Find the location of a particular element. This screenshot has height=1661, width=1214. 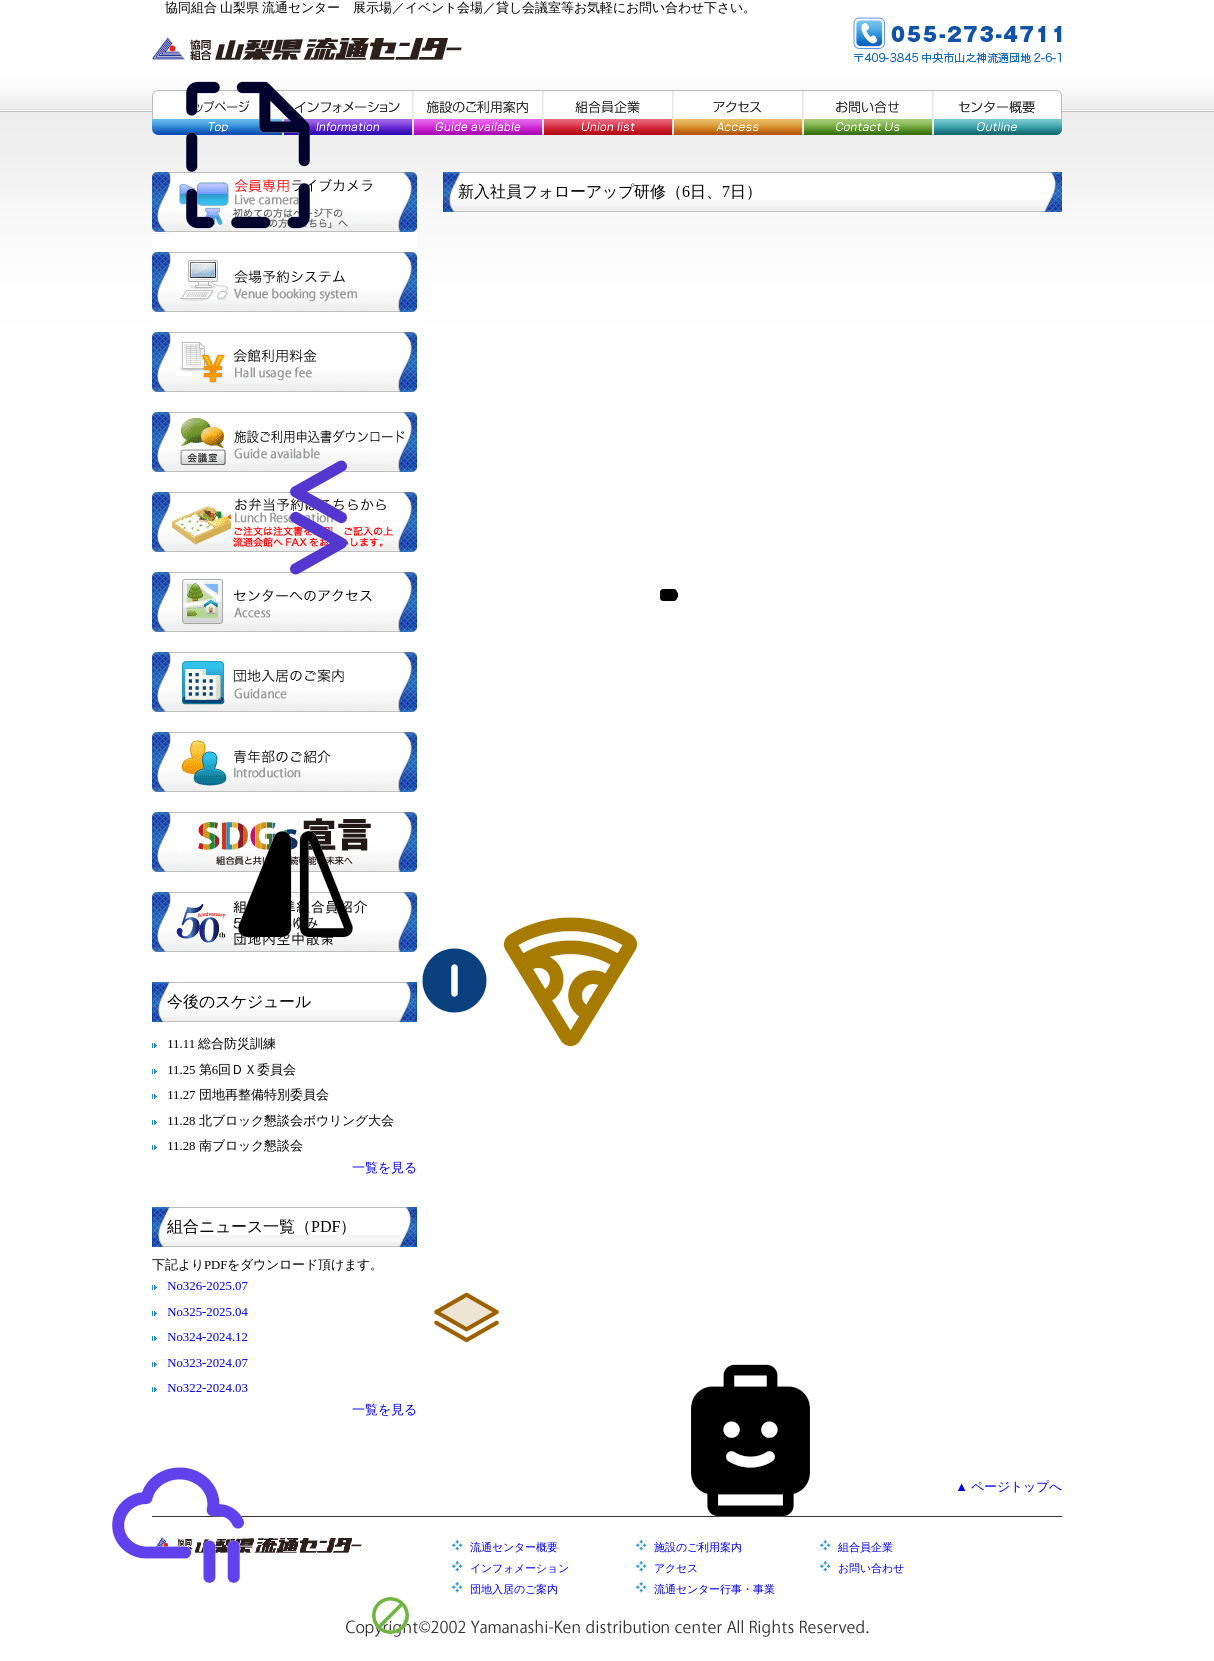

open stocktwits social trading platform is located at coordinates (318, 517).